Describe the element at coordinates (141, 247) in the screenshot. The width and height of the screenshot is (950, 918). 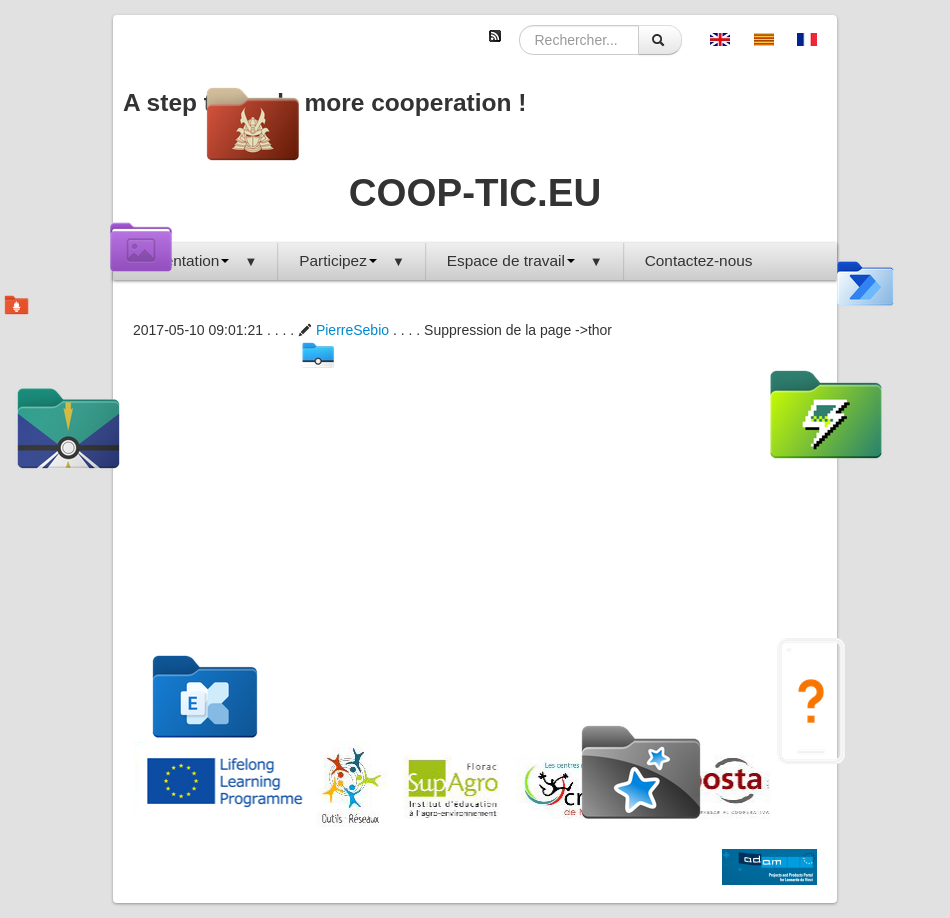
I see `open your images folder` at that location.